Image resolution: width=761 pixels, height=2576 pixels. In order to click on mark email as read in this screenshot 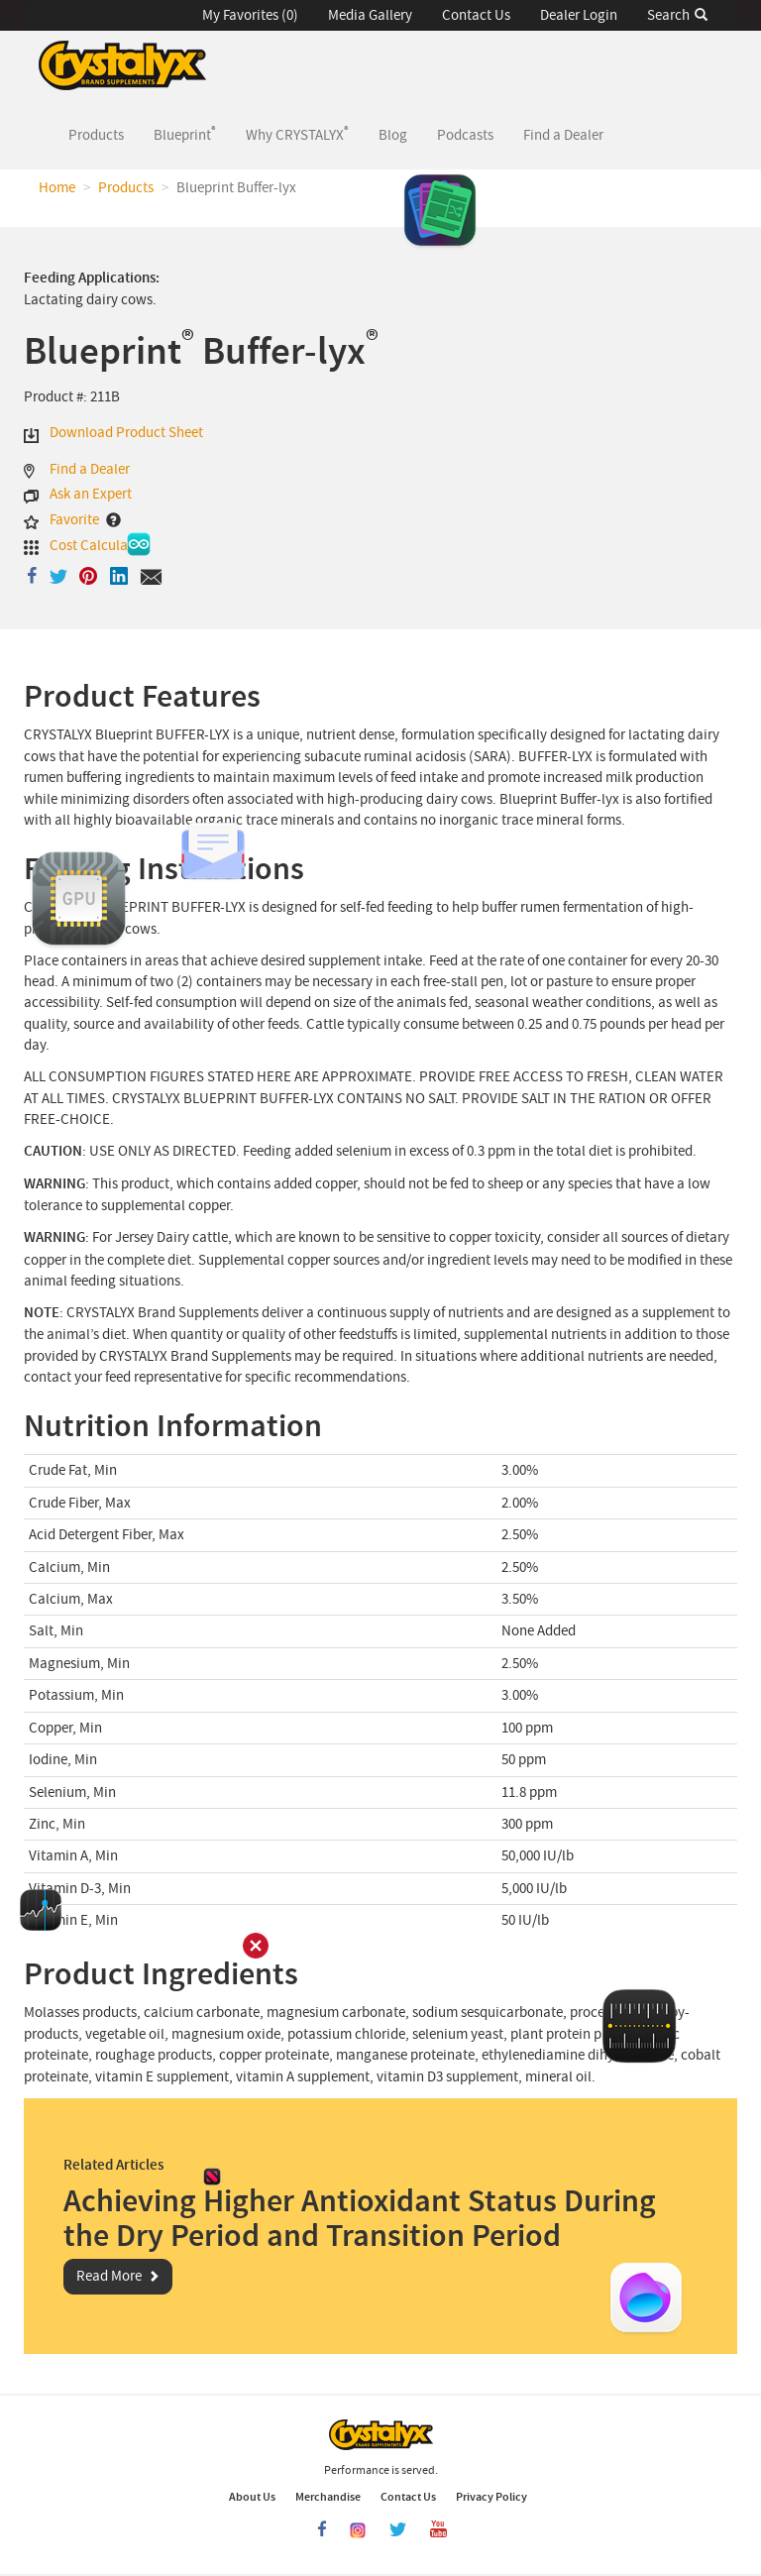, I will do `click(213, 854)`.